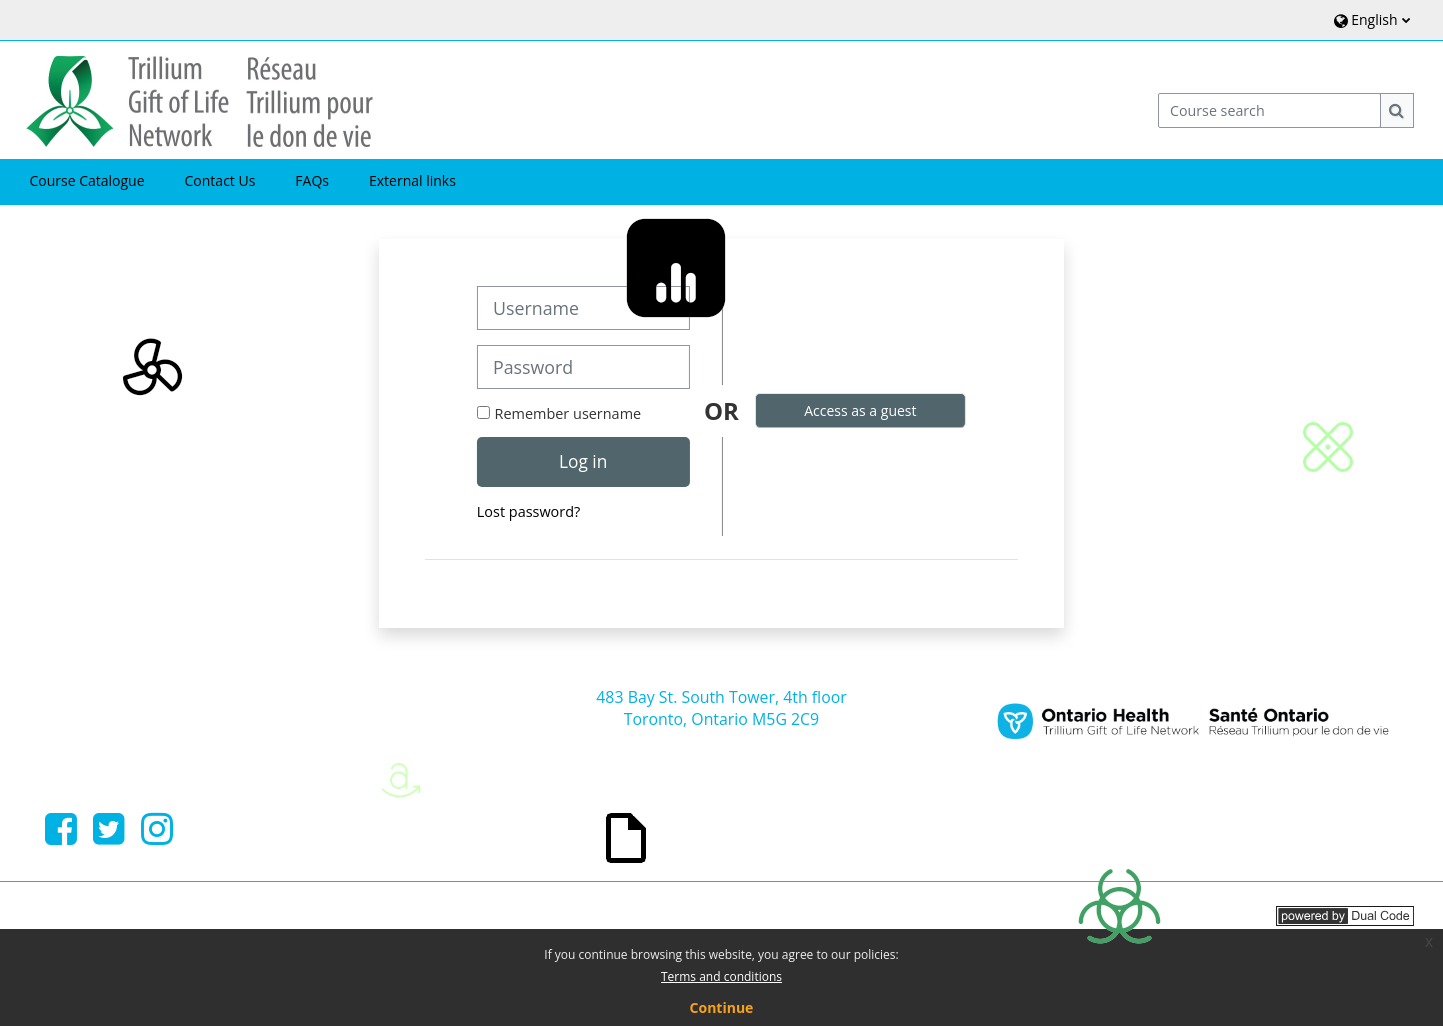  Describe the element at coordinates (626, 838) in the screenshot. I see `insert or attach a file` at that location.